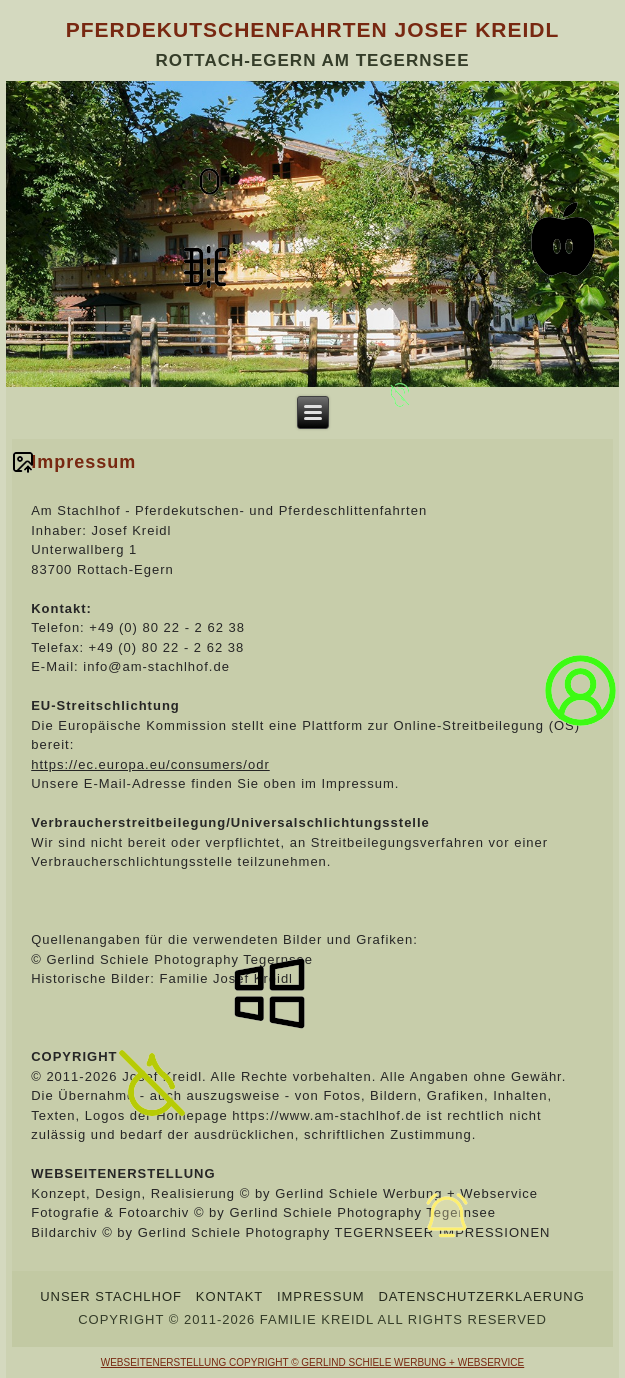 This screenshot has height=1378, width=625. I want to click on view your profile, so click(580, 690).